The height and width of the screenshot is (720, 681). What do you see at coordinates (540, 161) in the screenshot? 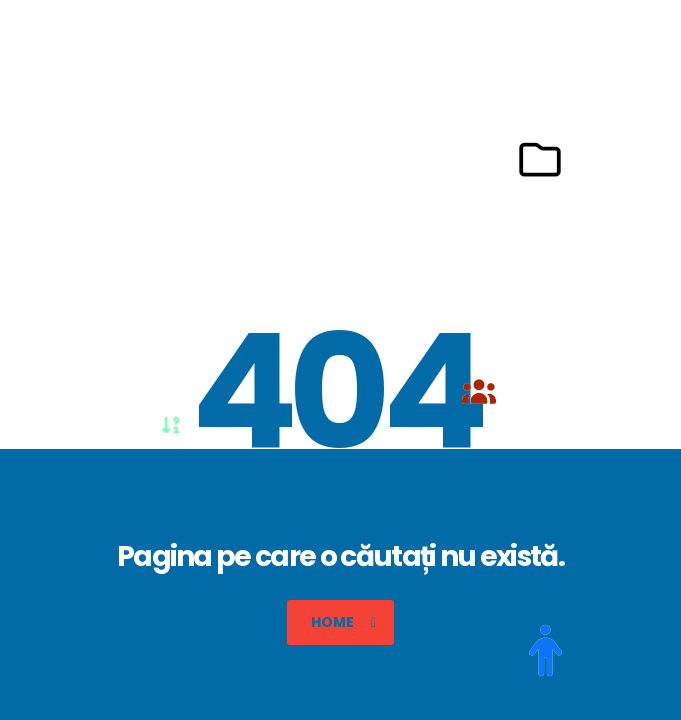
I see `open folder to view files` at bounding box center [540, 161].